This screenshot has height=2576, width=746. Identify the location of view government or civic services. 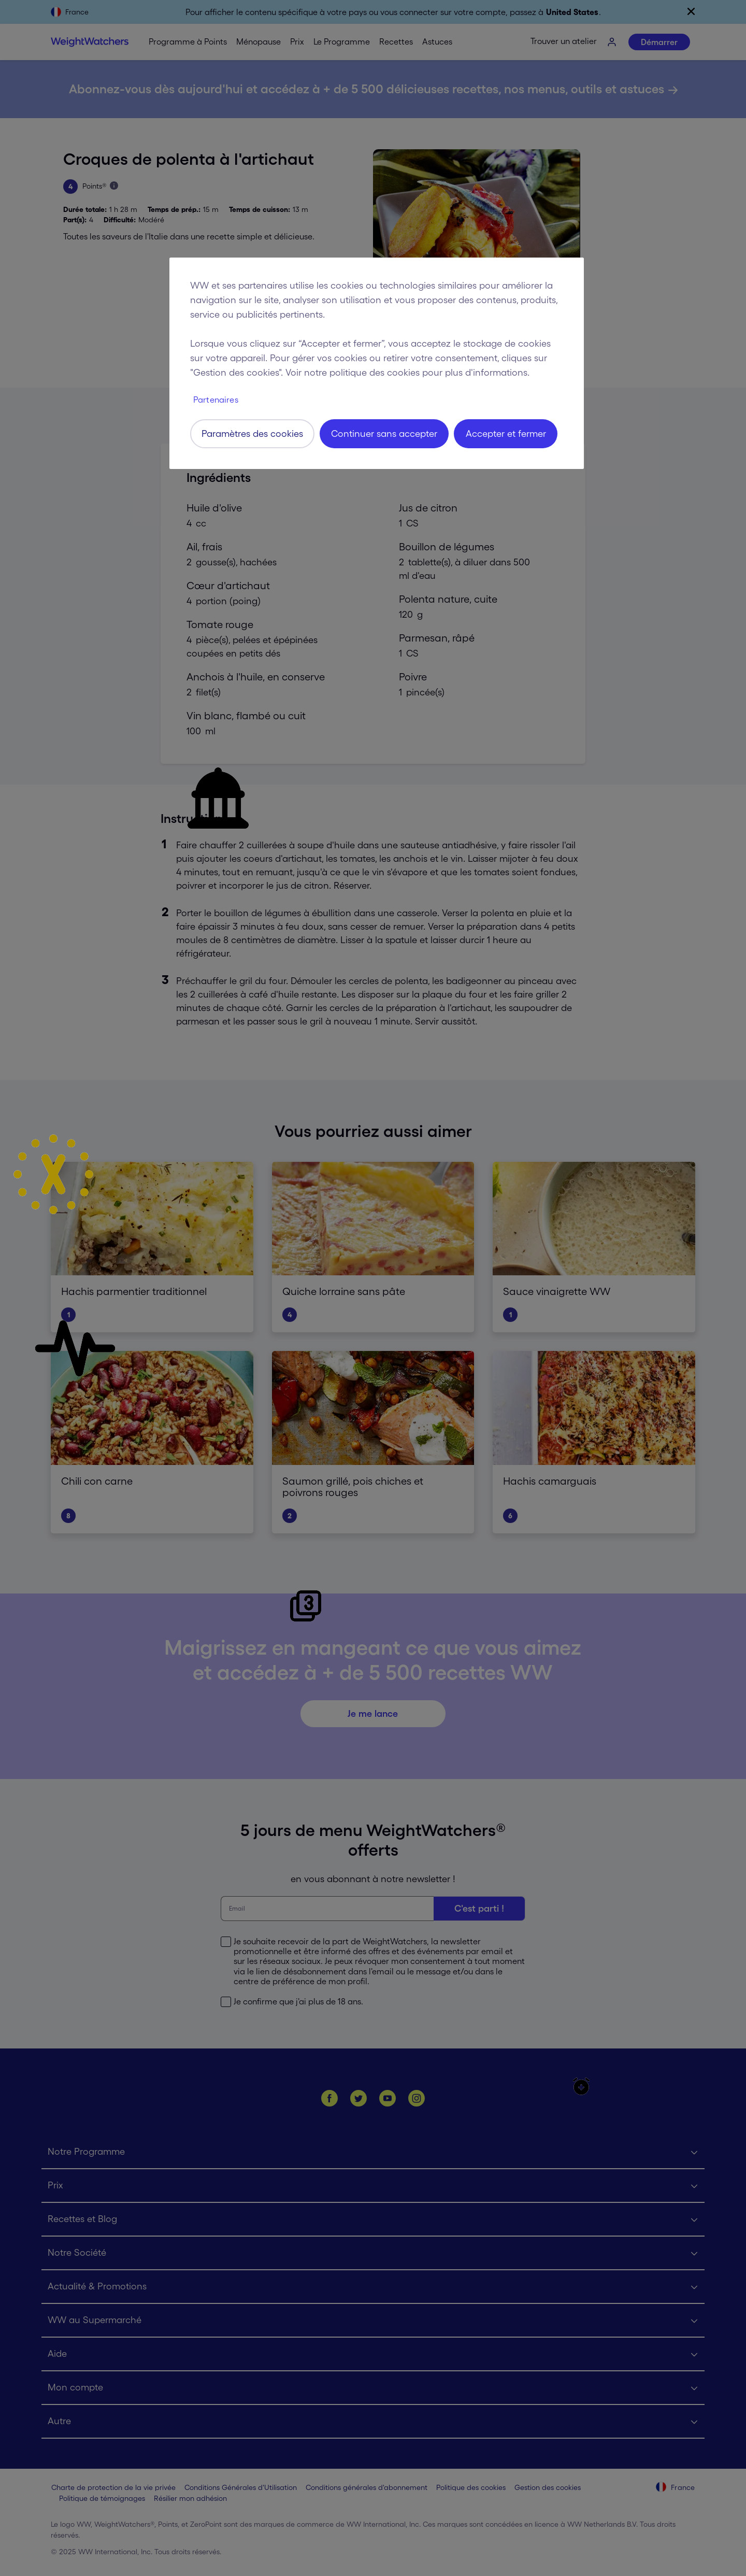
(218, 798).